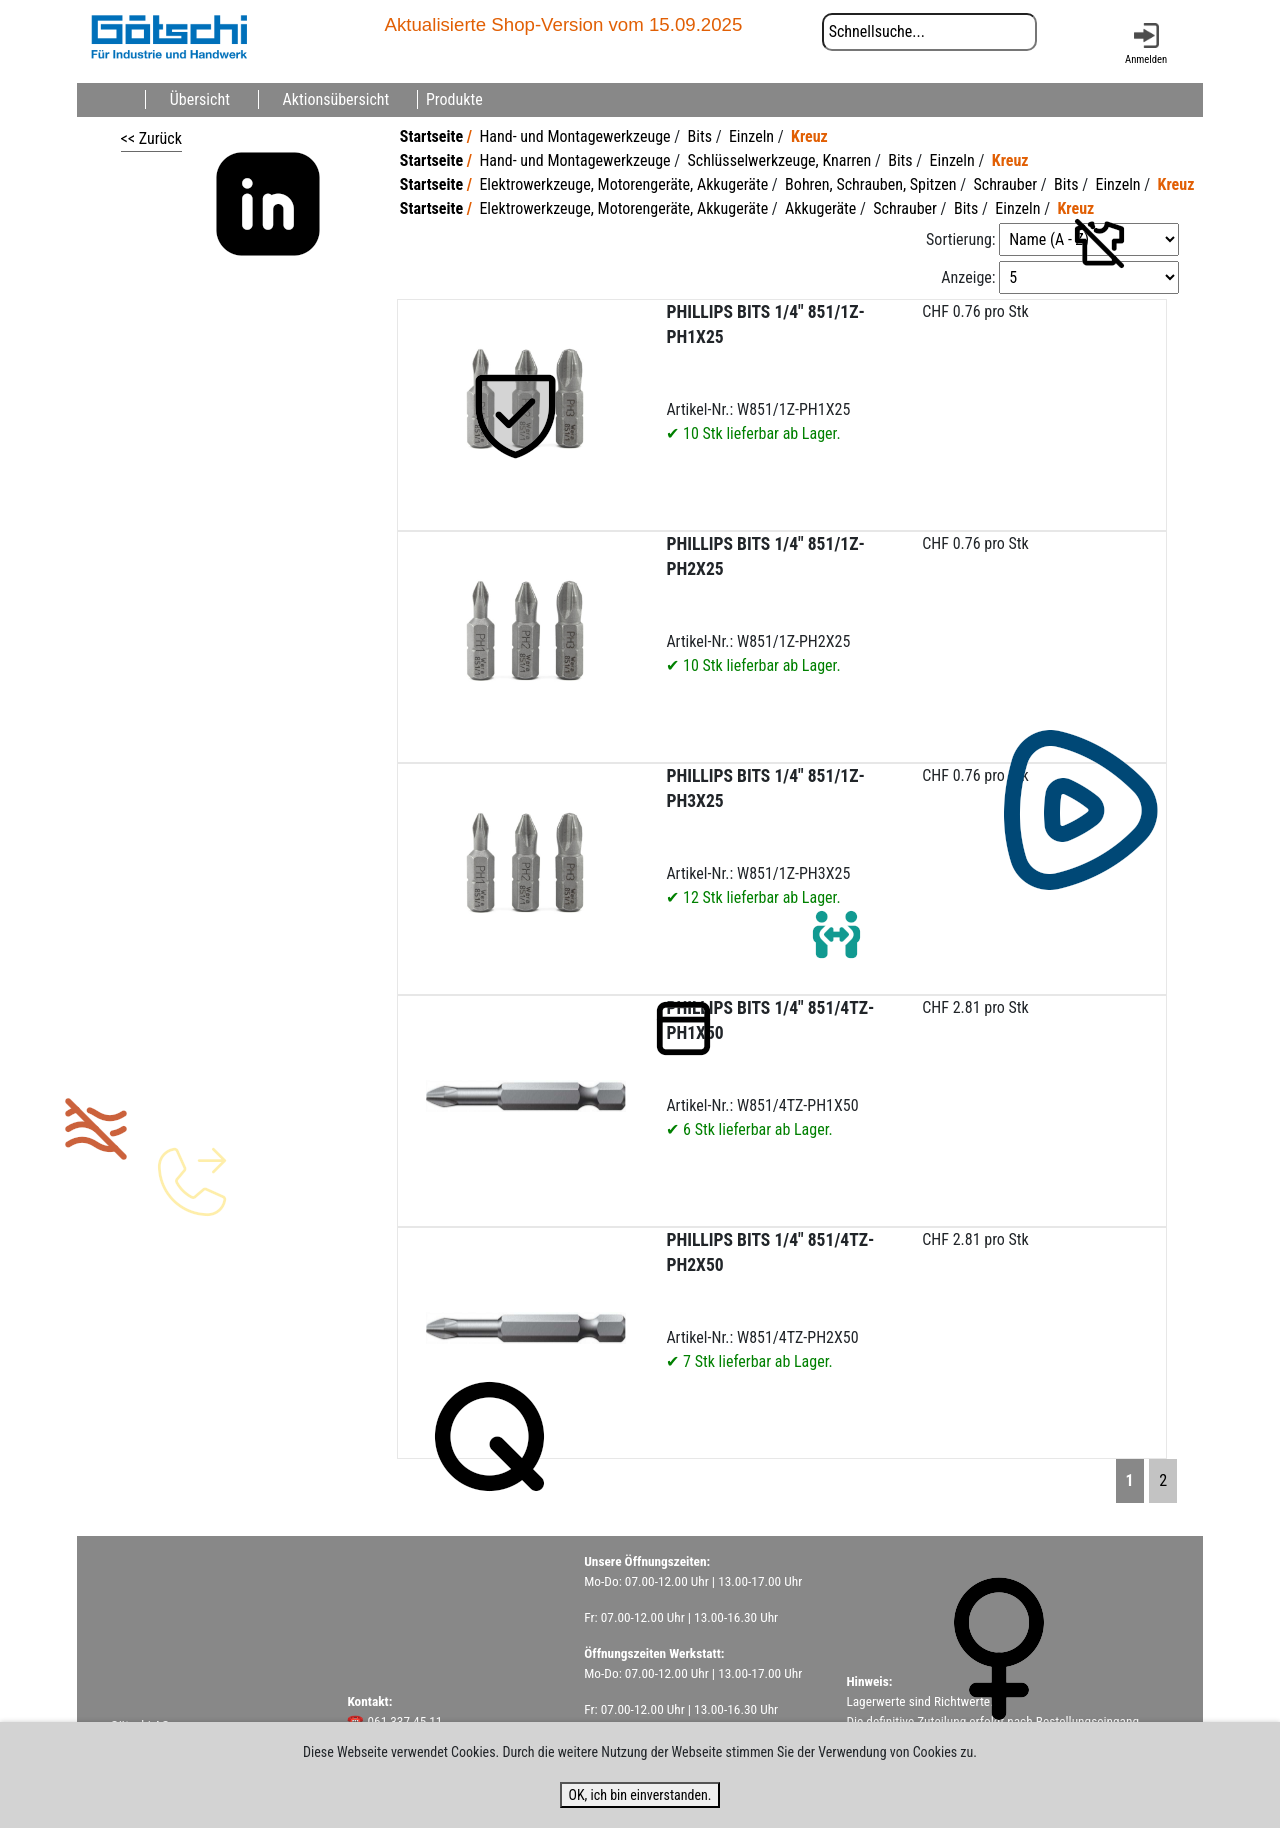  What do you see at coordinates (683, 1028) in the screenshot?
I see `toggle the navigation bar visibility` at bounding box center [683, 1028].